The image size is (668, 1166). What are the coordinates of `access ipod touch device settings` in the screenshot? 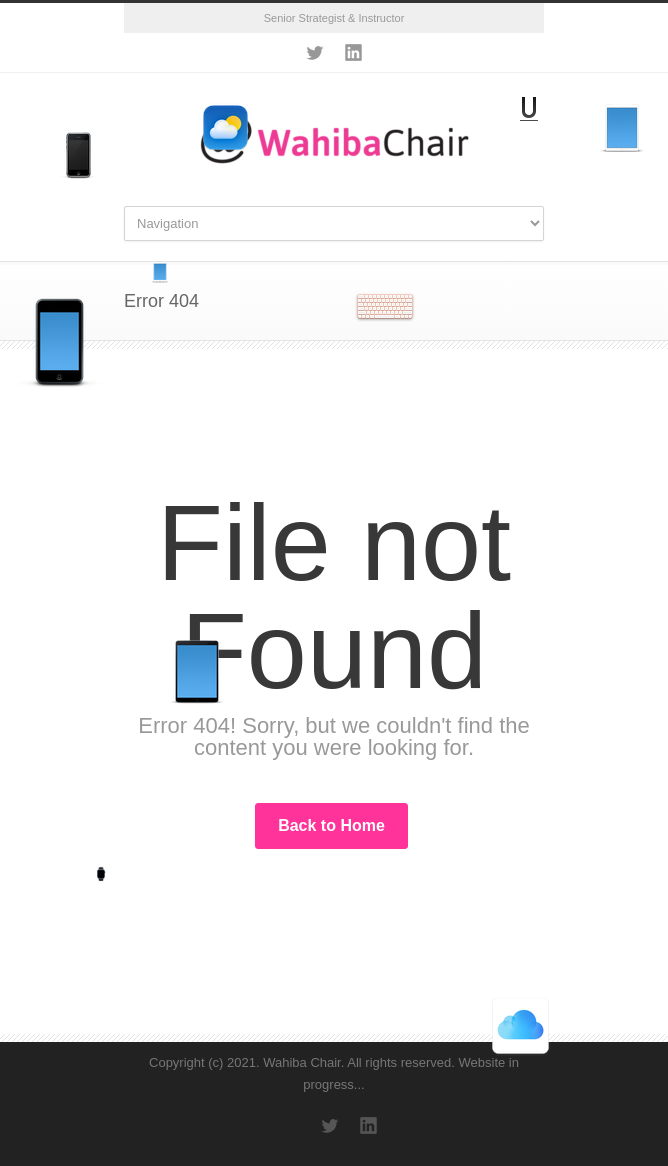 It's located at (59, 340).